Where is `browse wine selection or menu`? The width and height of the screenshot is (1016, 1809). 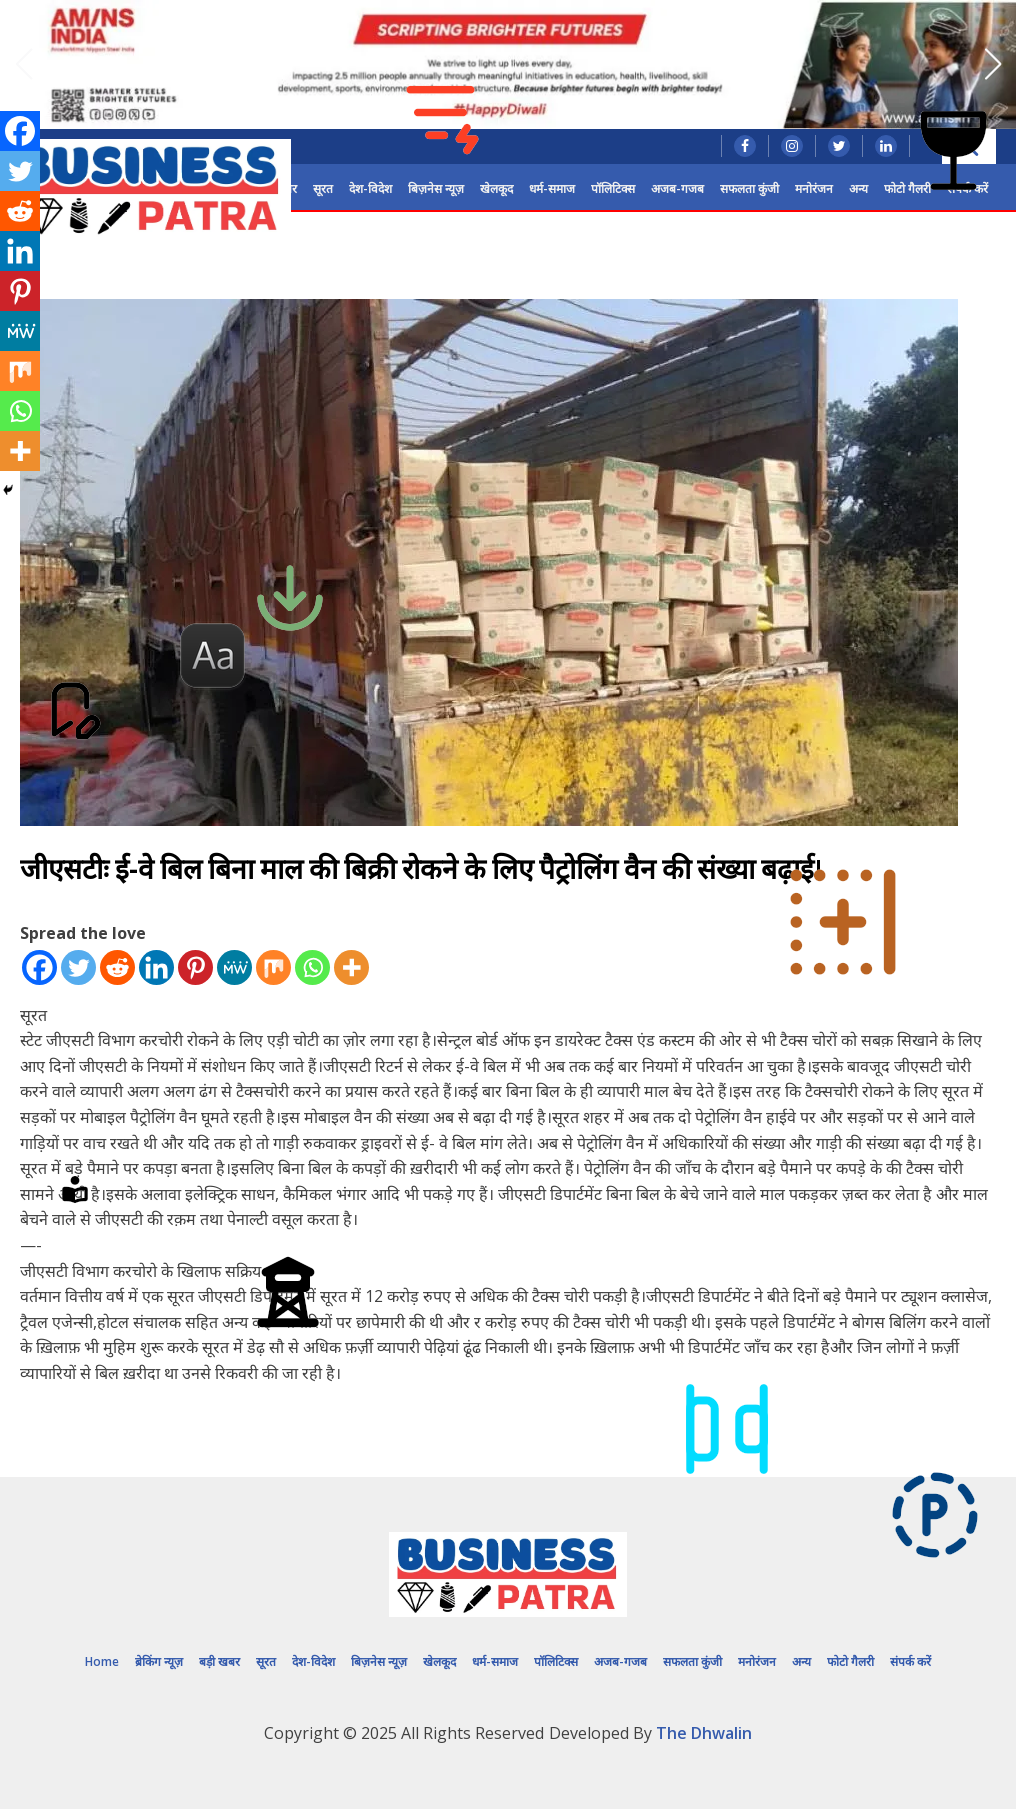 browse wine selection or menu is located at coordinates (953, 150).